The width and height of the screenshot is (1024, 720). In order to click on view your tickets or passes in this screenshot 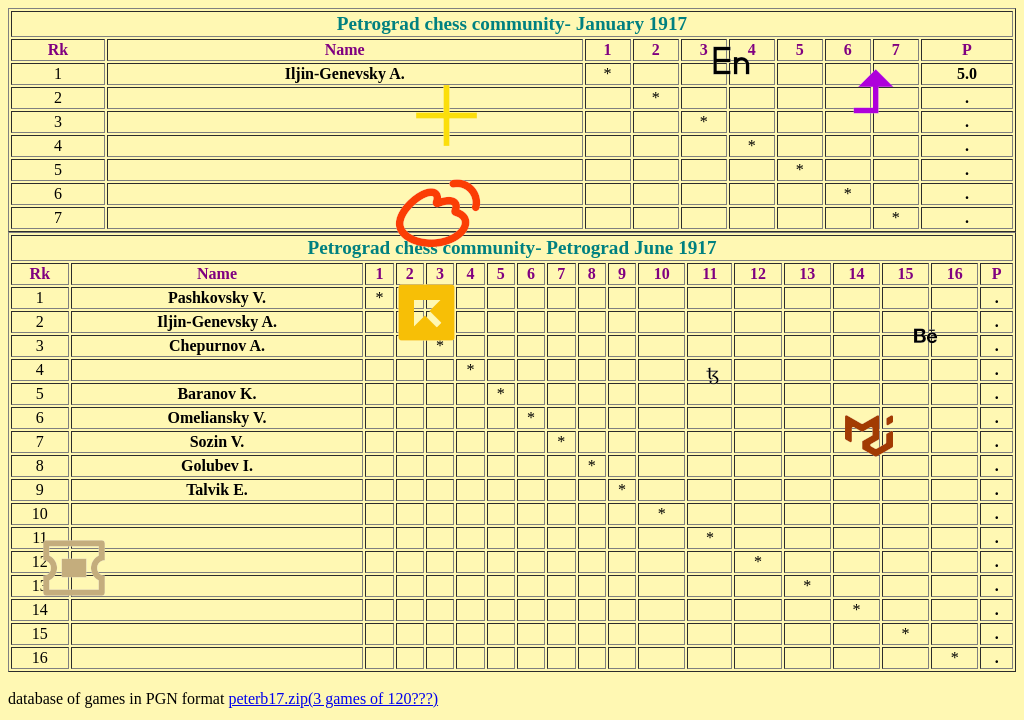, I will do `click(74, 568)`.